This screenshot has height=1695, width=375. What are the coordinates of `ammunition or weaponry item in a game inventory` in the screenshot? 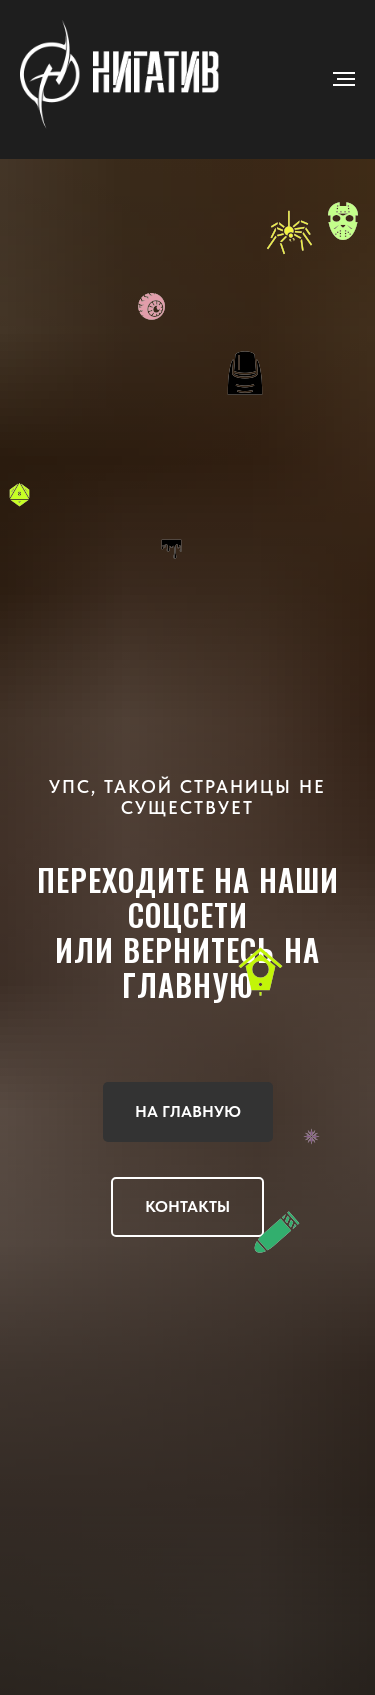 It's located at (277, 1232).